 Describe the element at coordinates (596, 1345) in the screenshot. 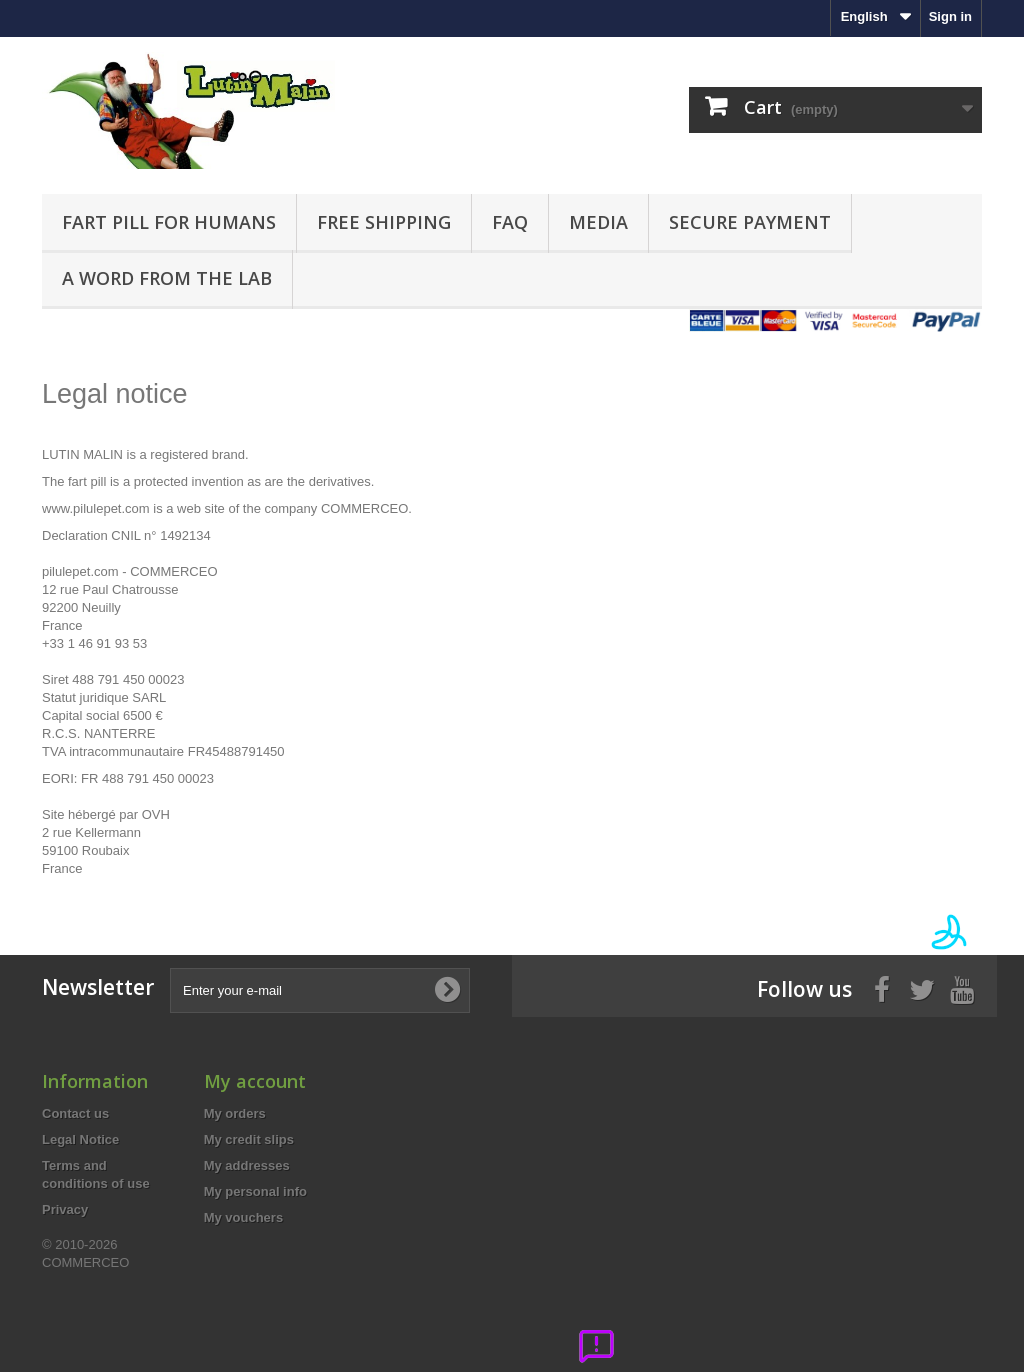

I see `message contains a warning or alert` at that location.